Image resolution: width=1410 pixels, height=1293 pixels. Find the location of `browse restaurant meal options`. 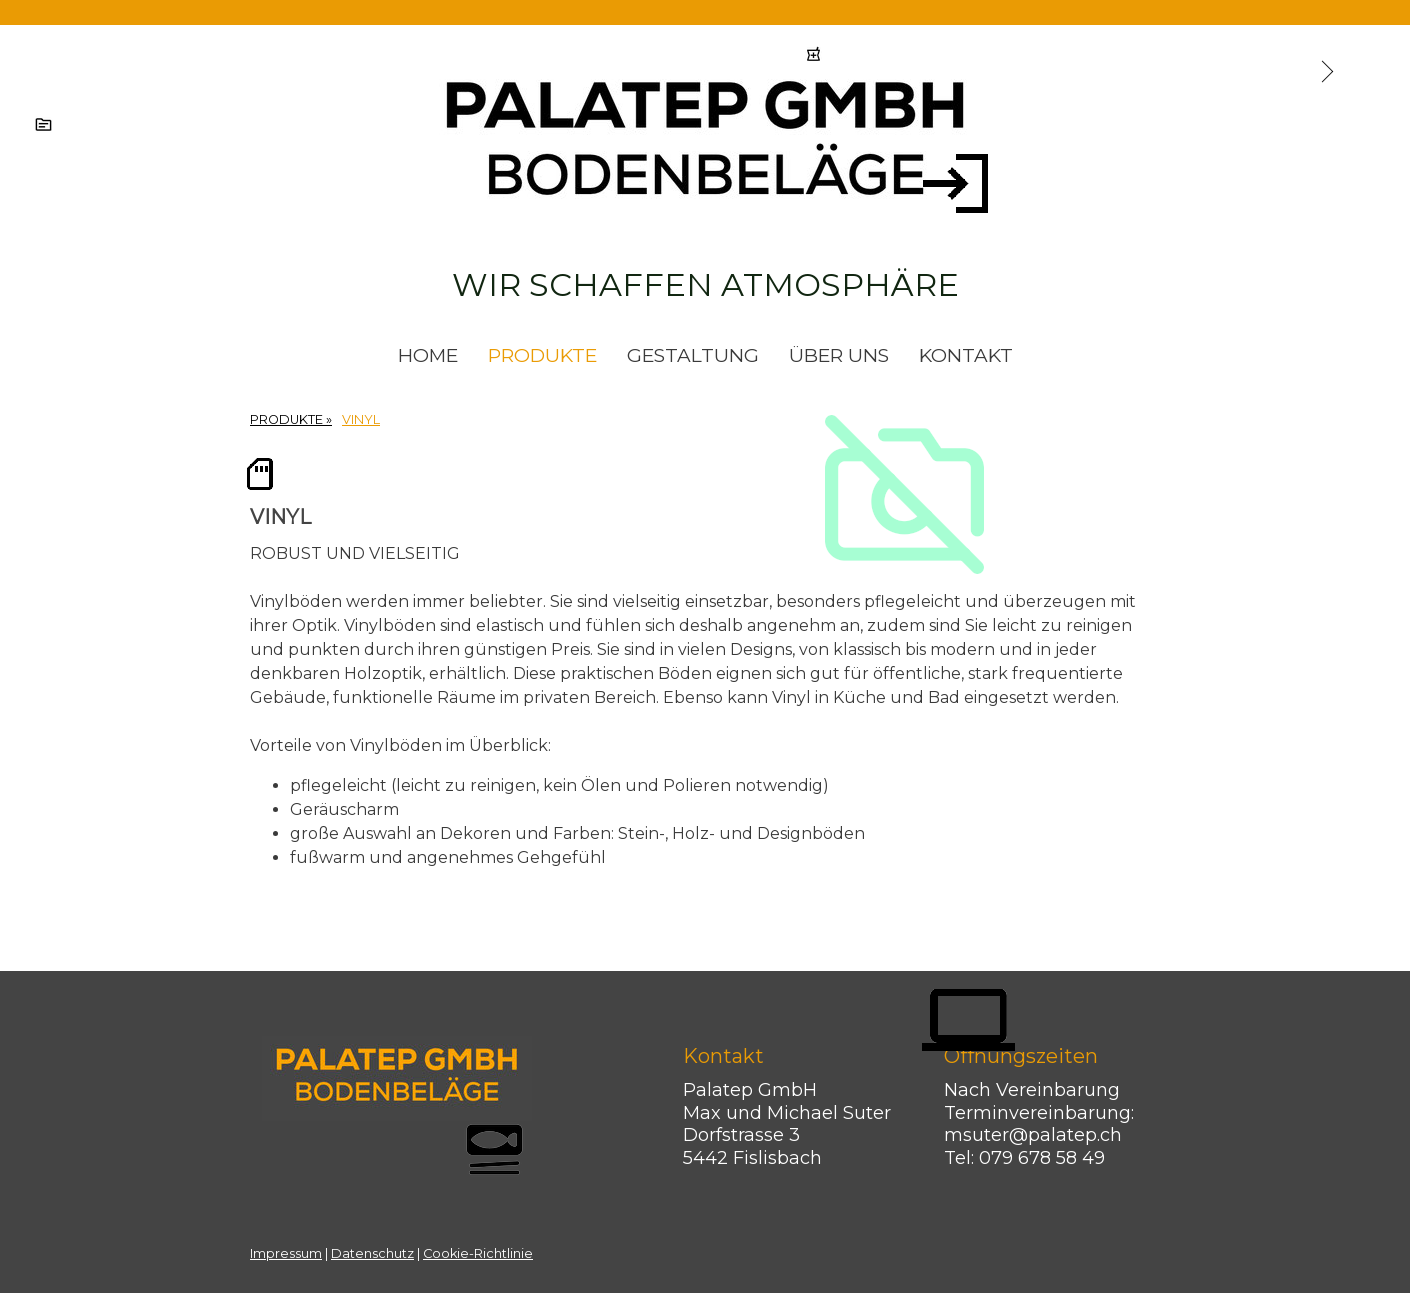

browse restaurant meal options is located at coordinates (494, 1149).